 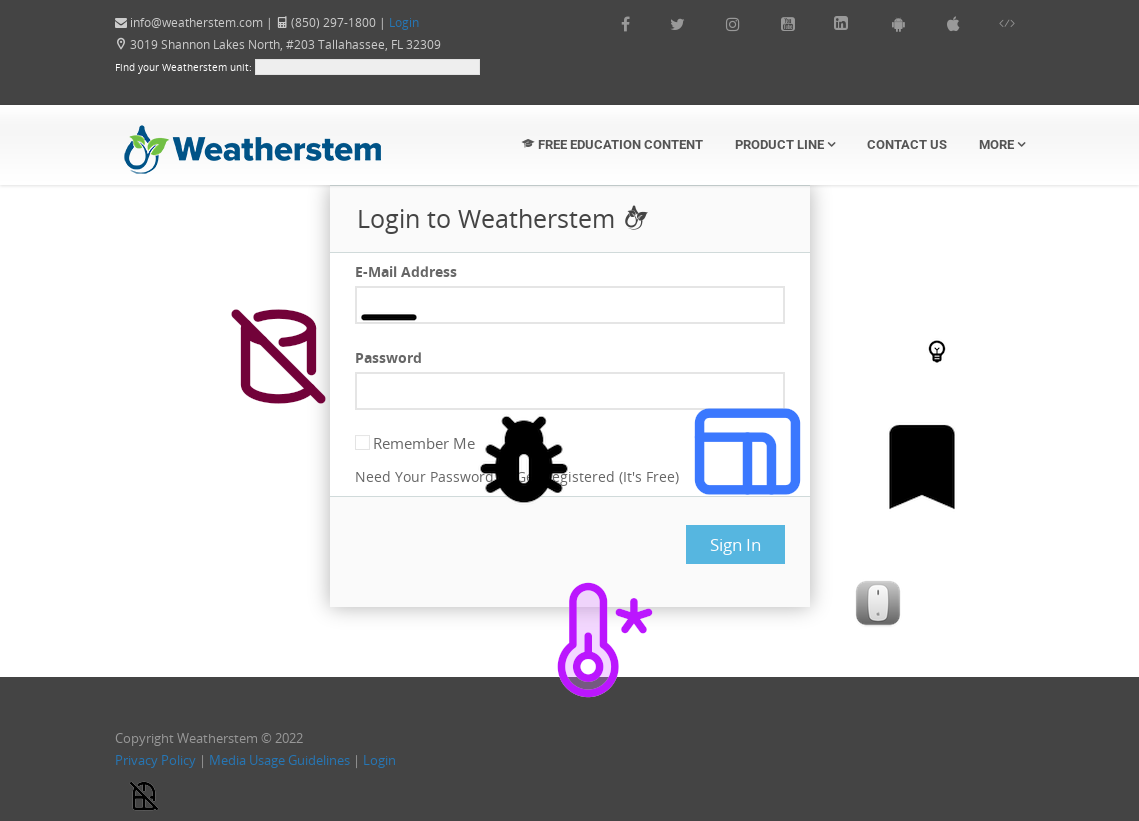 I want to click on database or storage unavailable, so click(x=278, y=356).